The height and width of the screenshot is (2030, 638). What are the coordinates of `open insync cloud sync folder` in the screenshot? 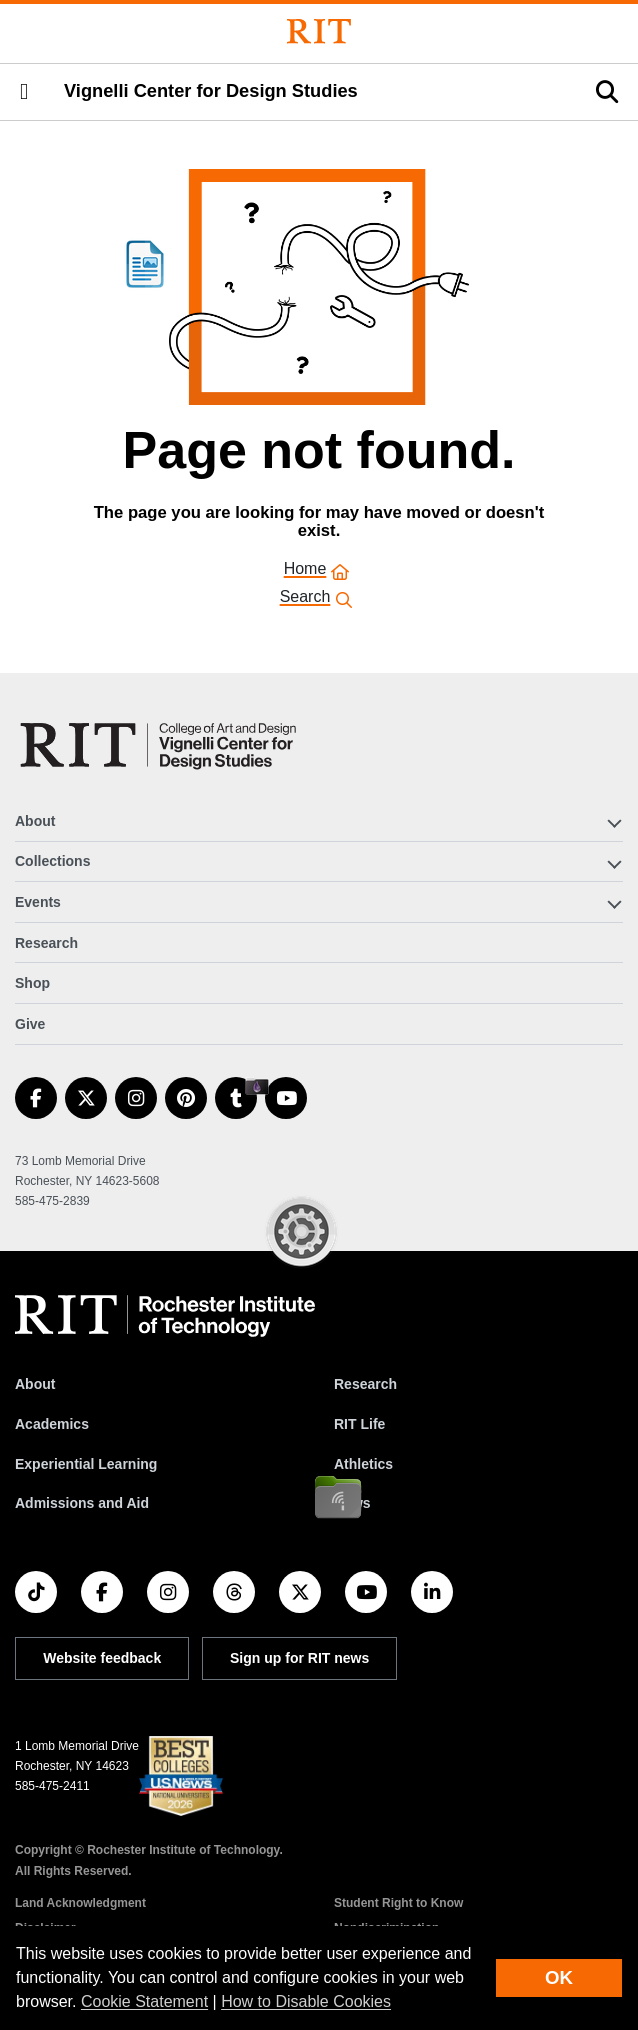 It's located at (338, 1497).